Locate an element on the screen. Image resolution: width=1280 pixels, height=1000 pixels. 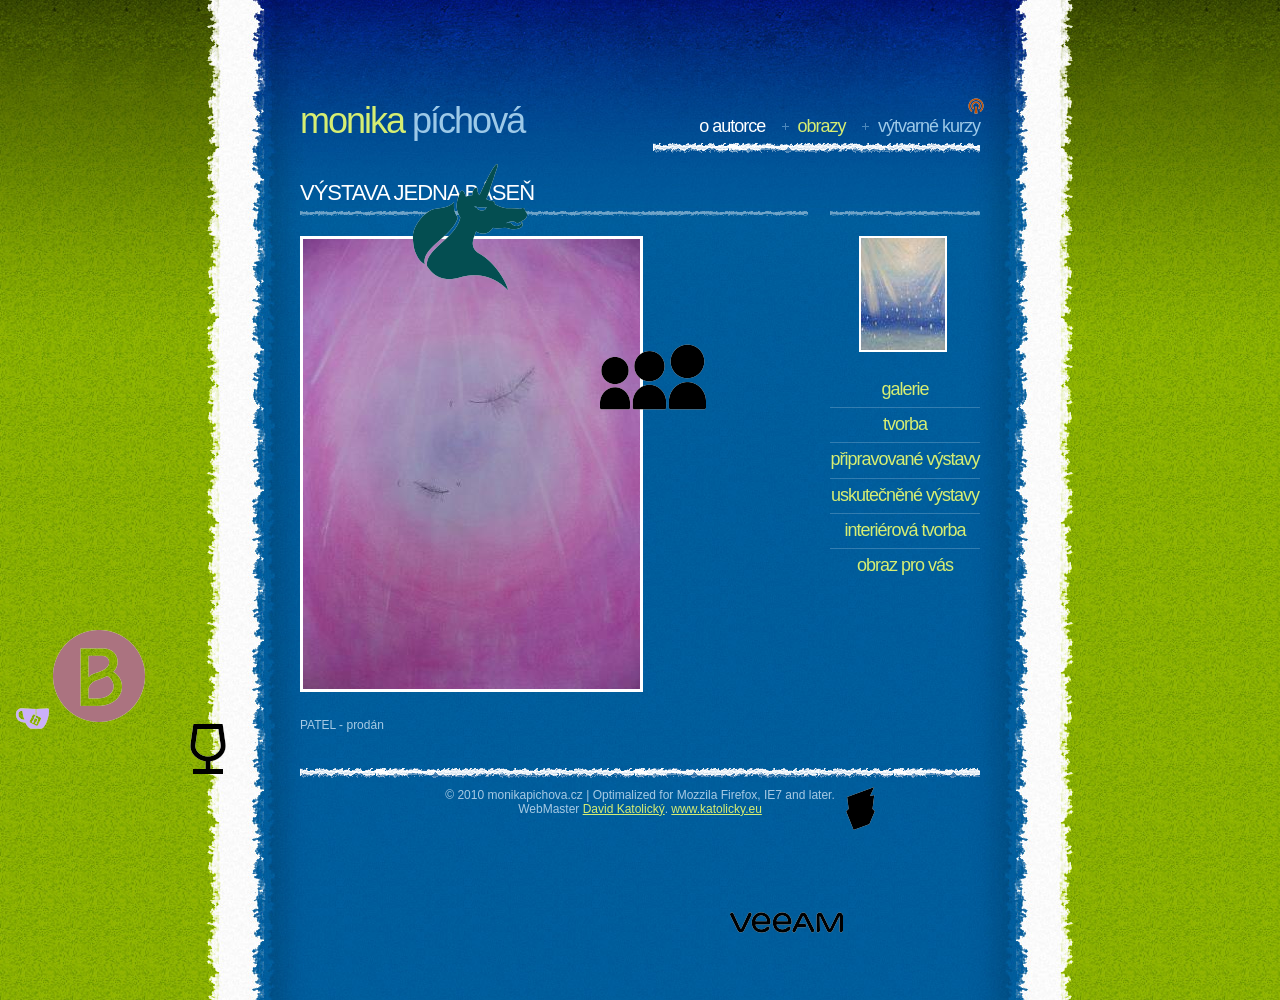
browse wine or beverage menu is located at coordinates (208, 749).